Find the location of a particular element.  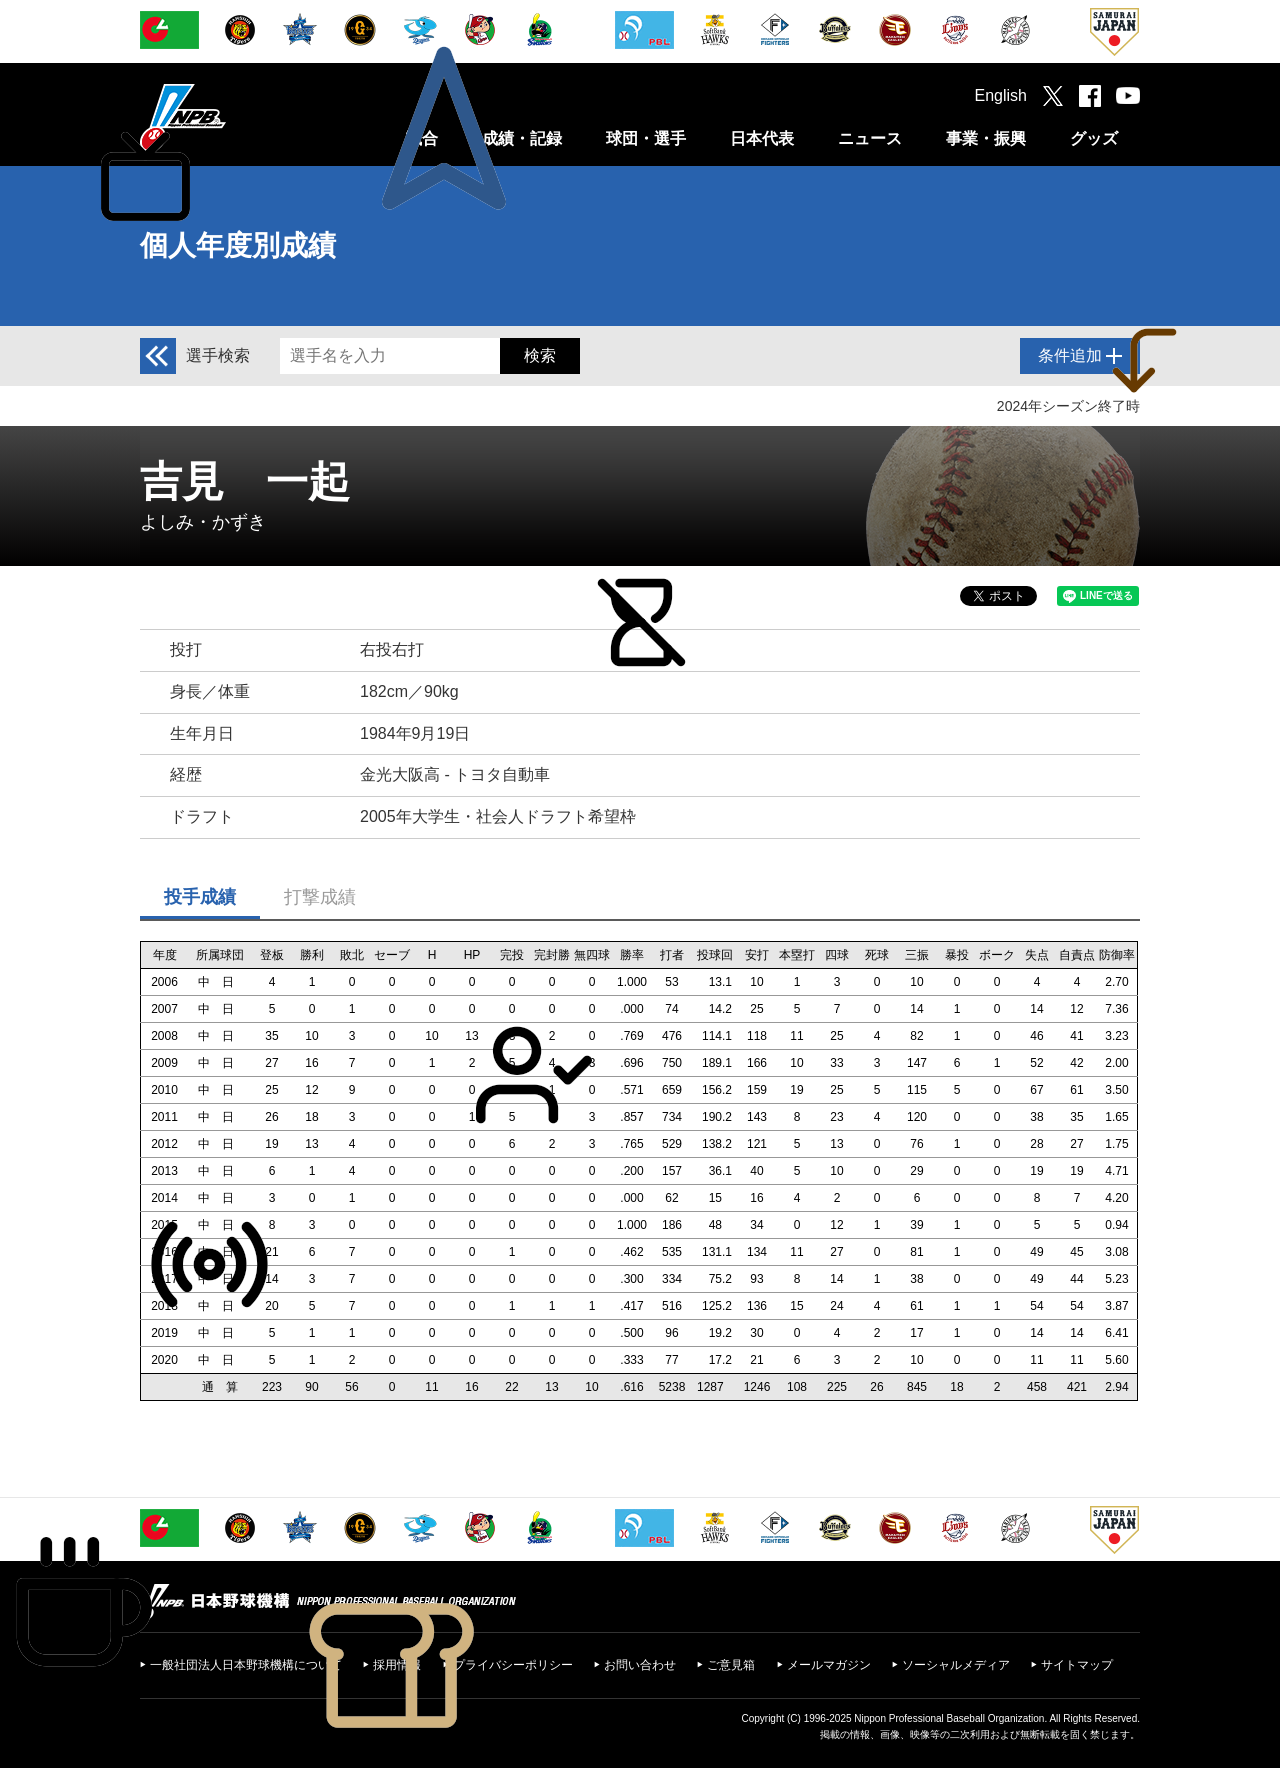

verify or approve a user account is located at coordinates (534, 1075).